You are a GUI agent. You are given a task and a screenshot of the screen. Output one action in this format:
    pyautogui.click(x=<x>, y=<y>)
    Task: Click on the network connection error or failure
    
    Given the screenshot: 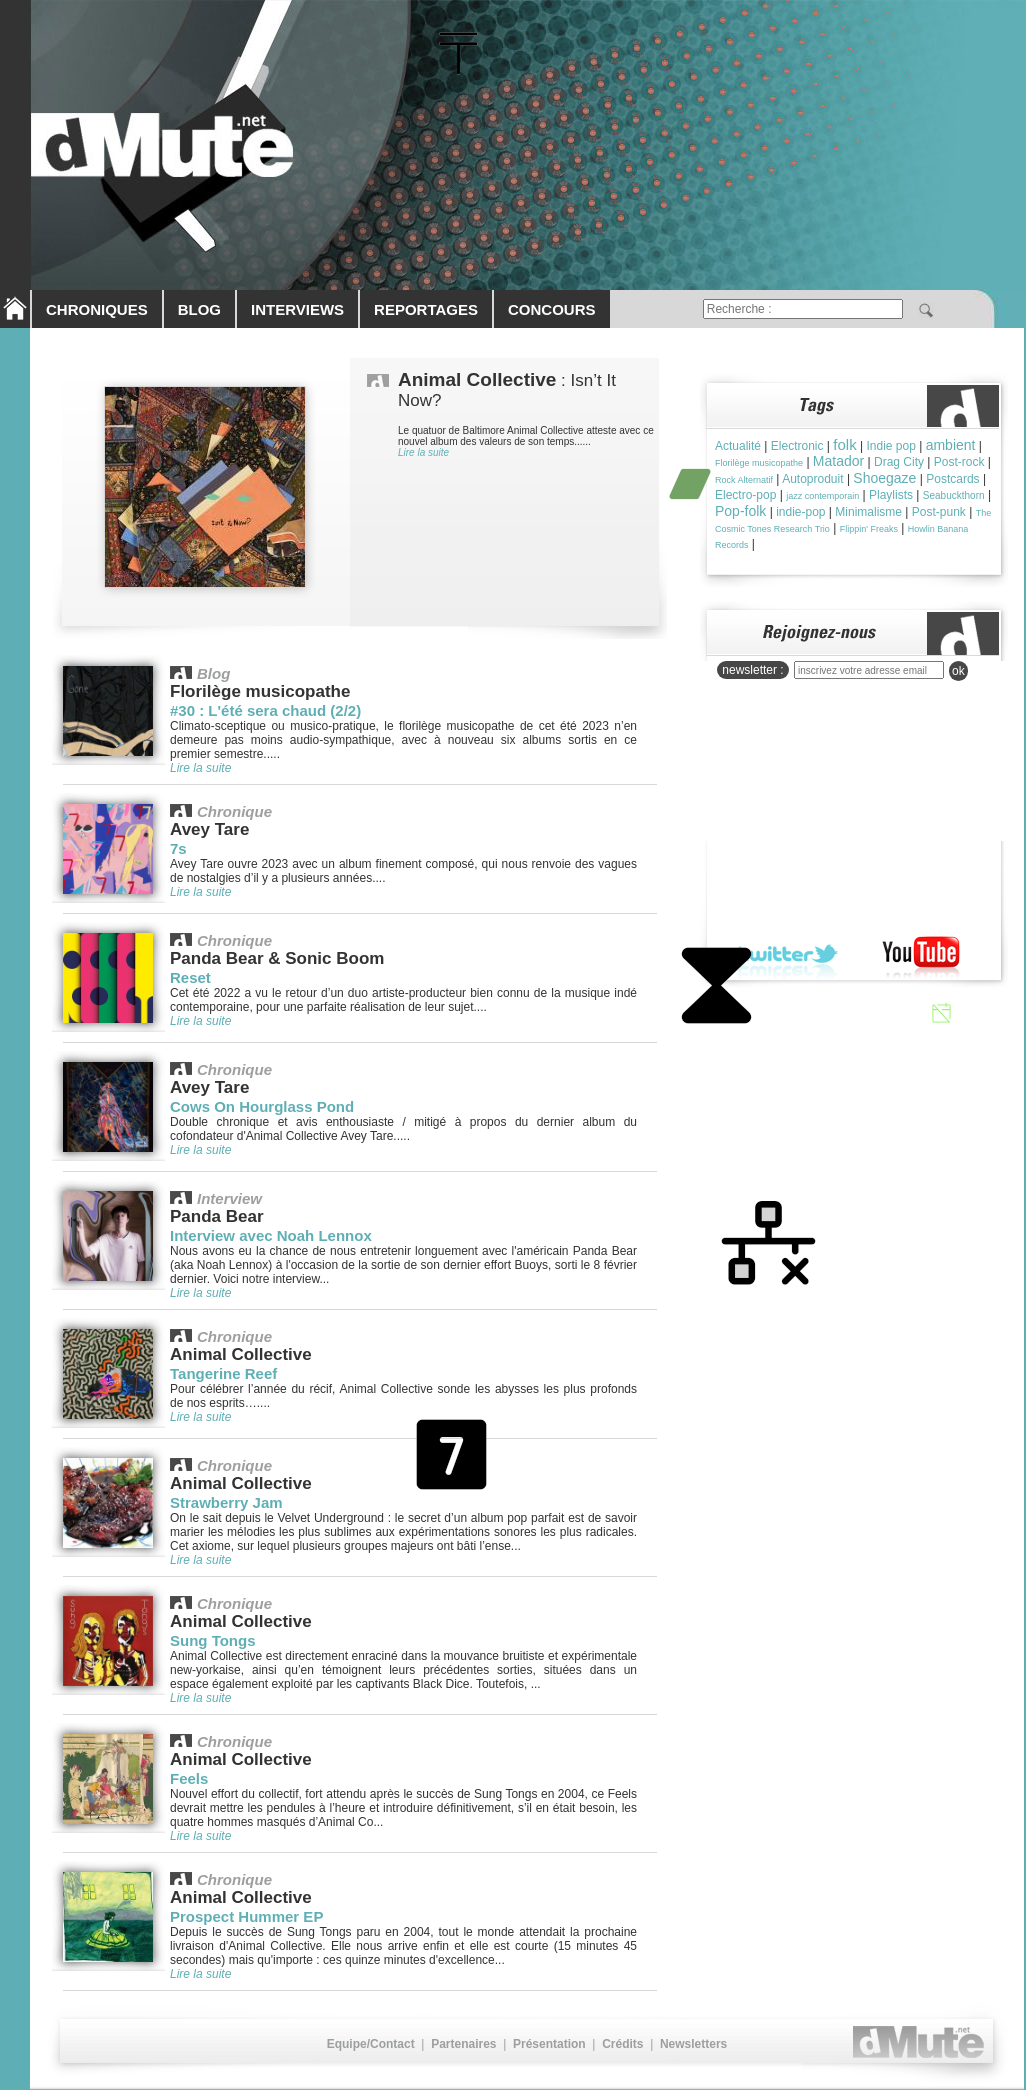 What is the action you would take?
    pyautogui.click(x=768, y=1244)
    